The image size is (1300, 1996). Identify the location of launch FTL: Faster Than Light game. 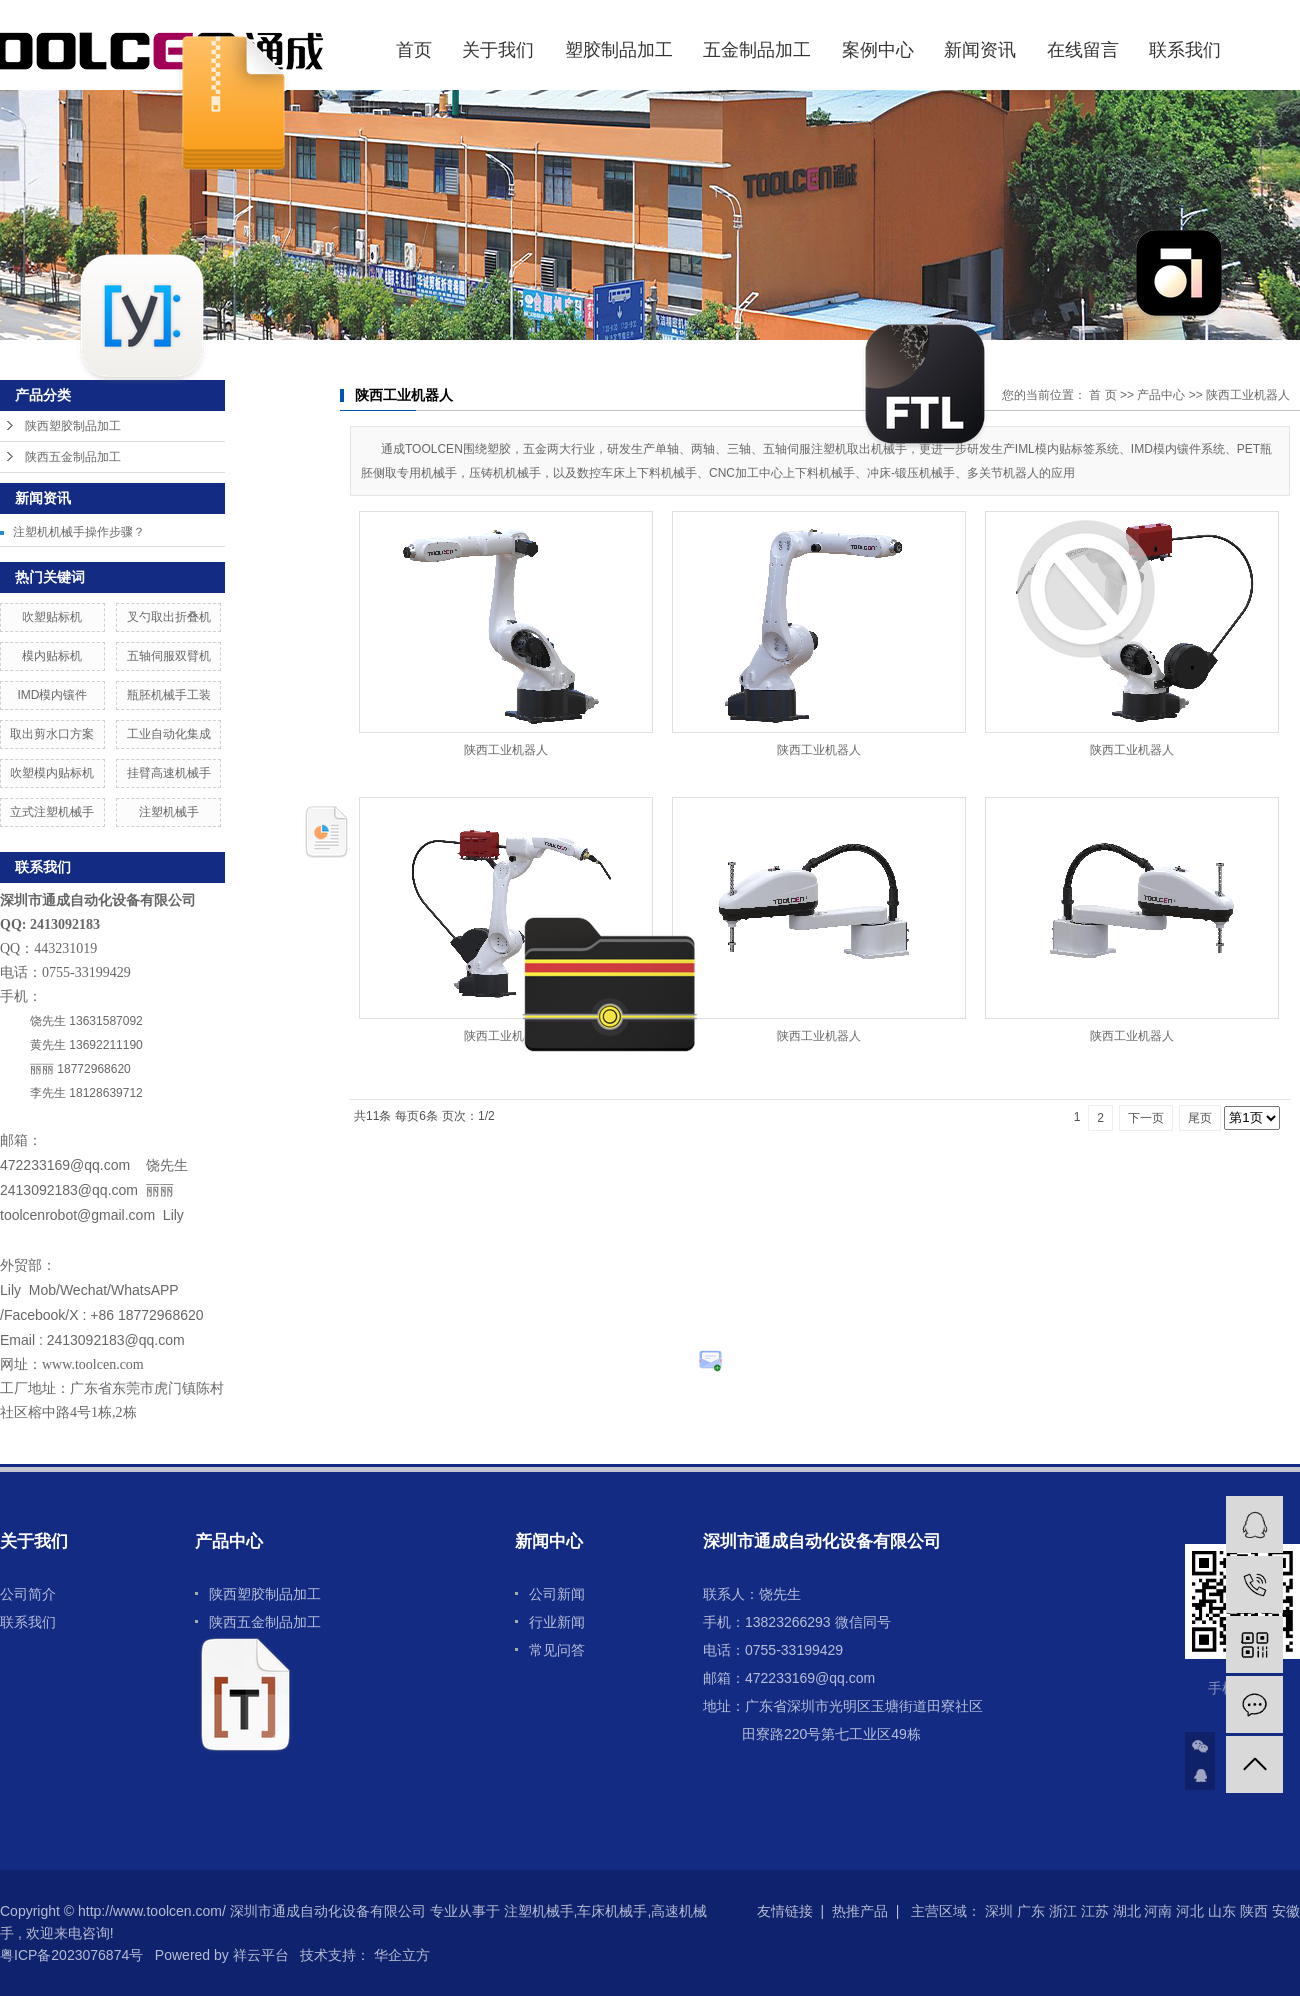
(925, 384).